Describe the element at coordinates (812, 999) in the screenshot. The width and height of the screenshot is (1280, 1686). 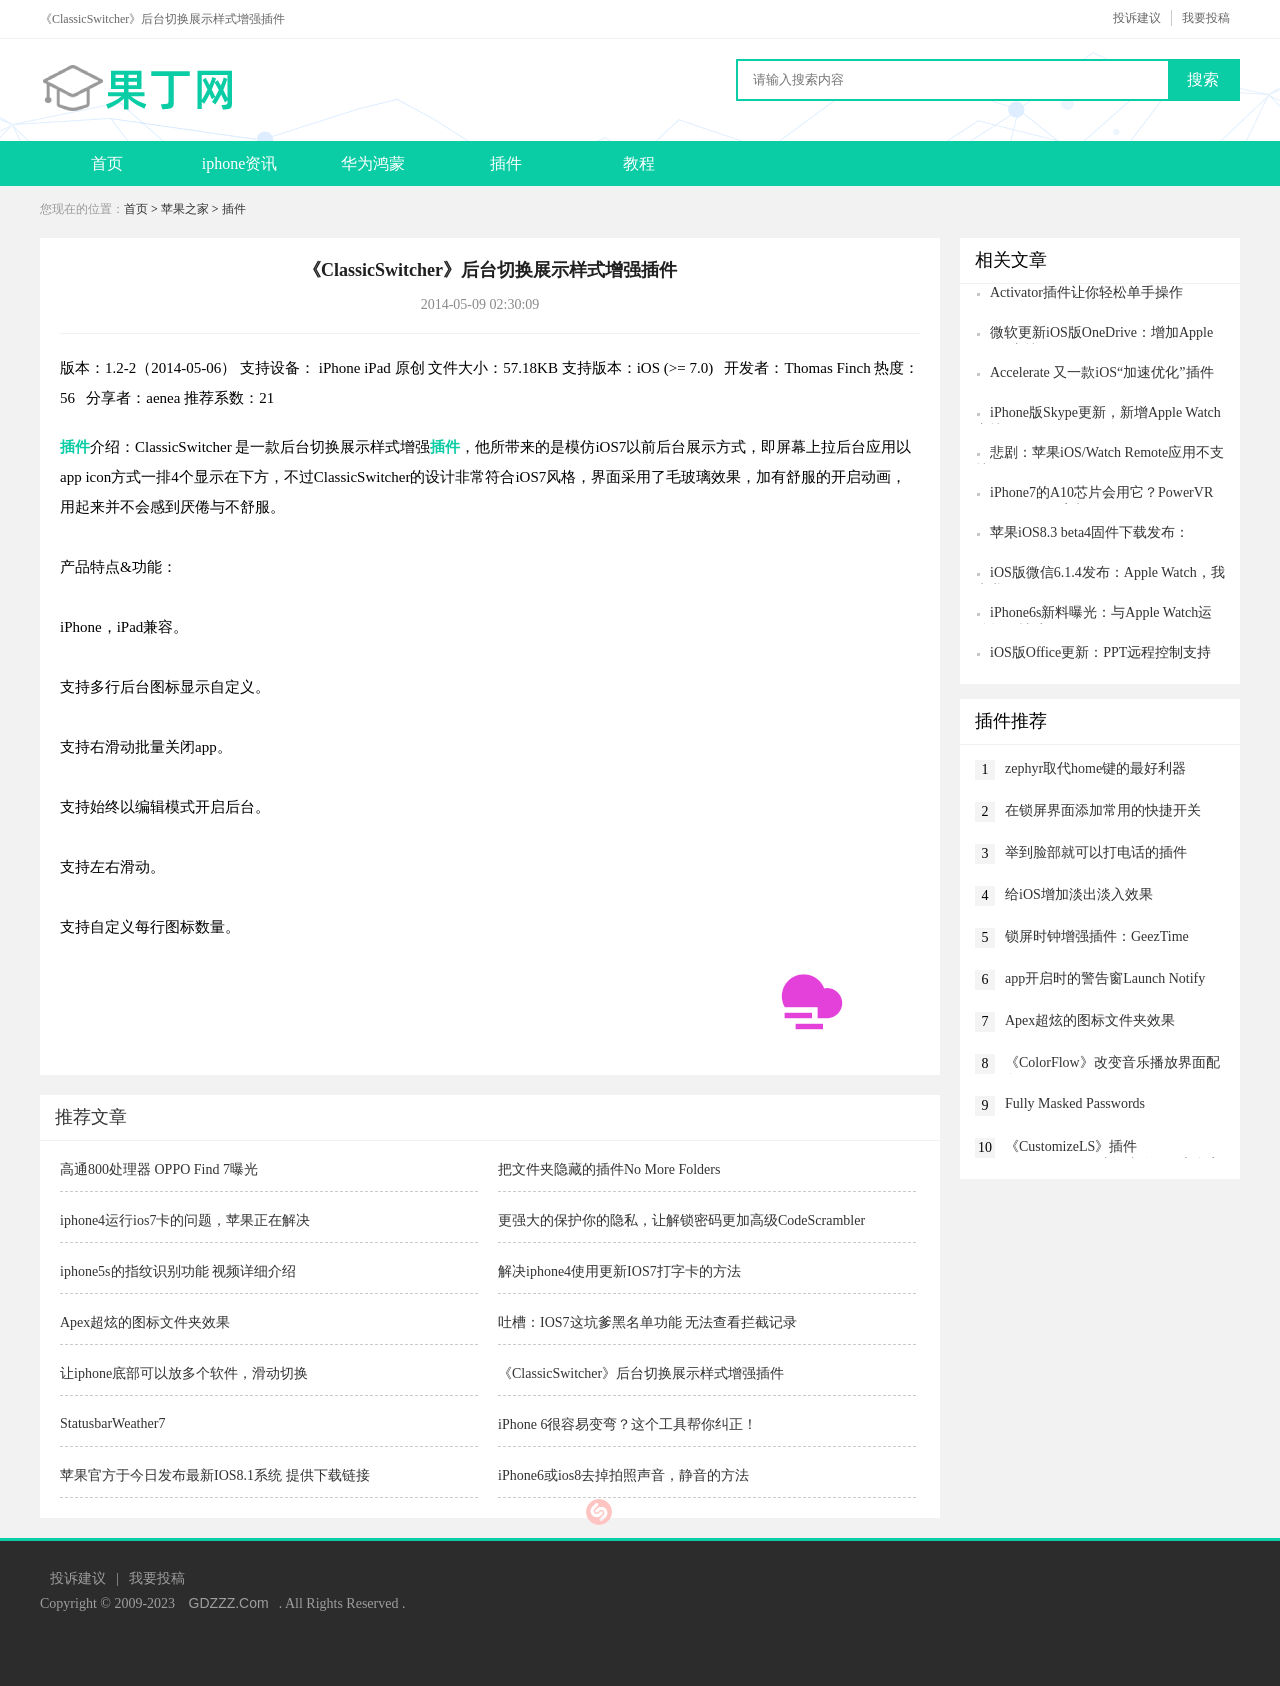
I see `indicates windy weather conditions` at that location.